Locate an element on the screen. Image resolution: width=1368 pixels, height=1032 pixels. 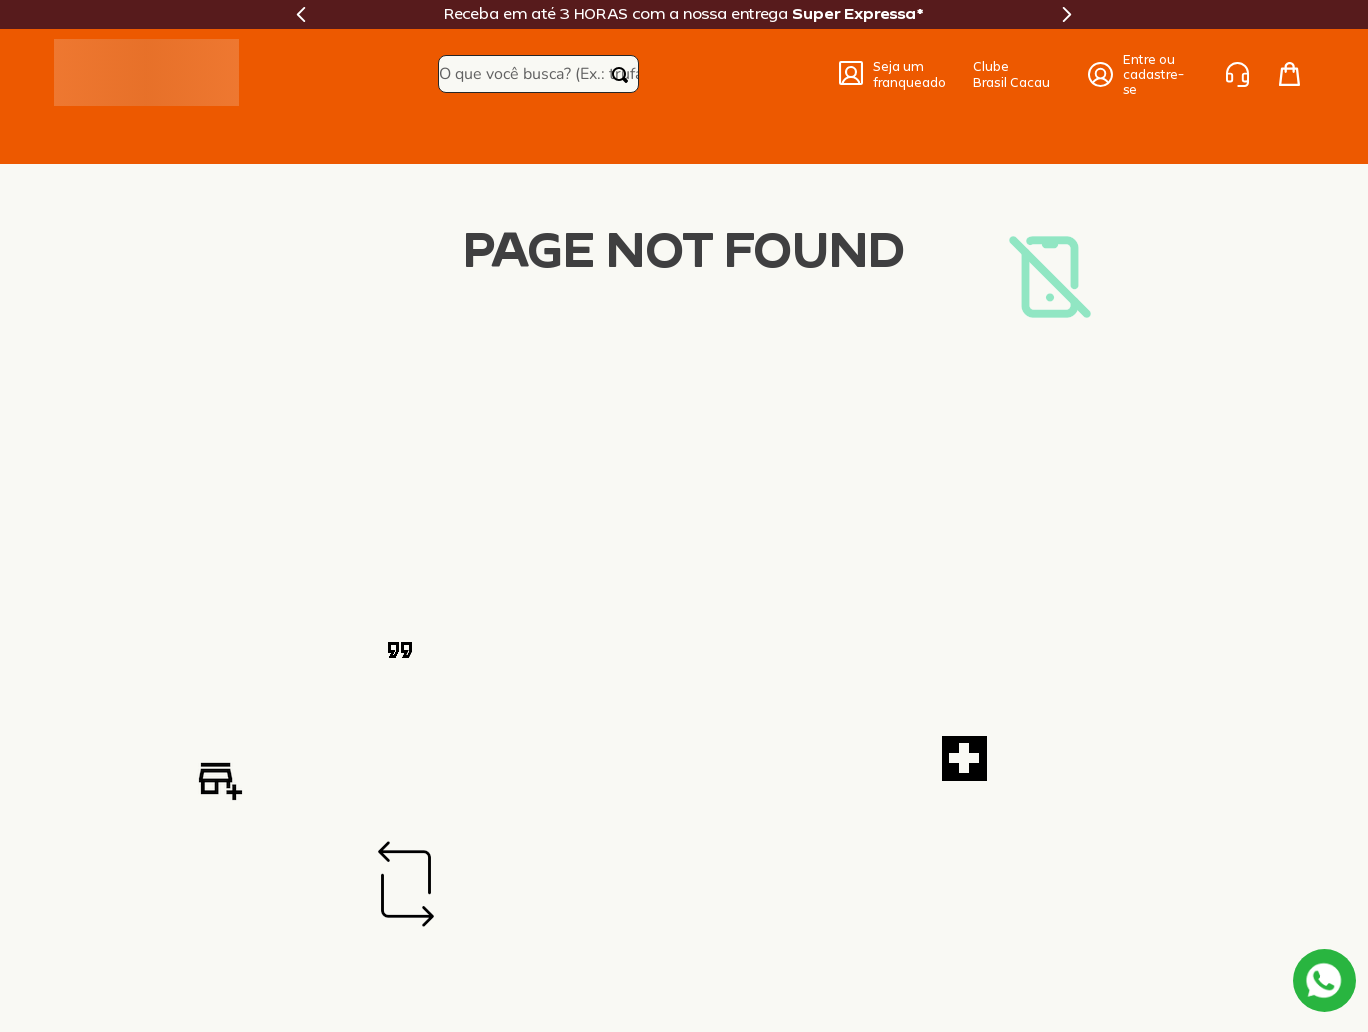
insert a block quote is located at coordinates (400, 650).